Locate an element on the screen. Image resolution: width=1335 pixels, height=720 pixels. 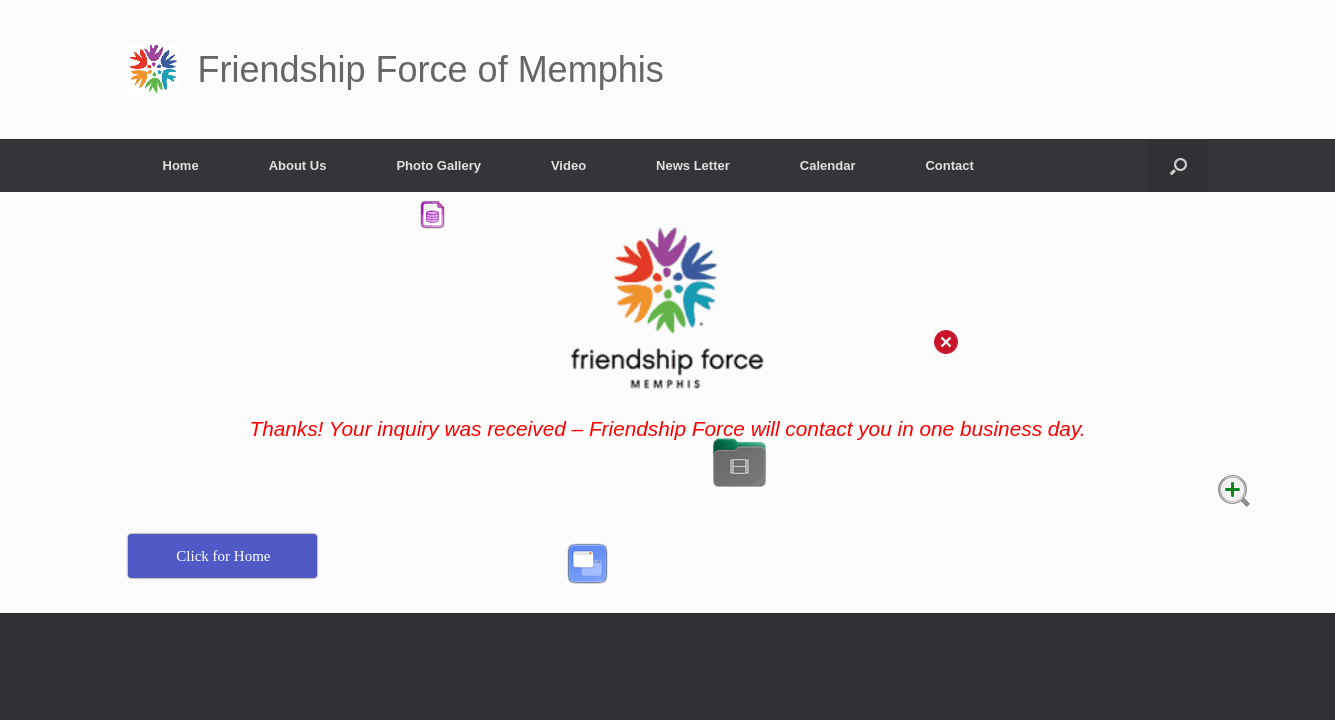
manage startup applications and session settings is located at coordinates (587, 563).